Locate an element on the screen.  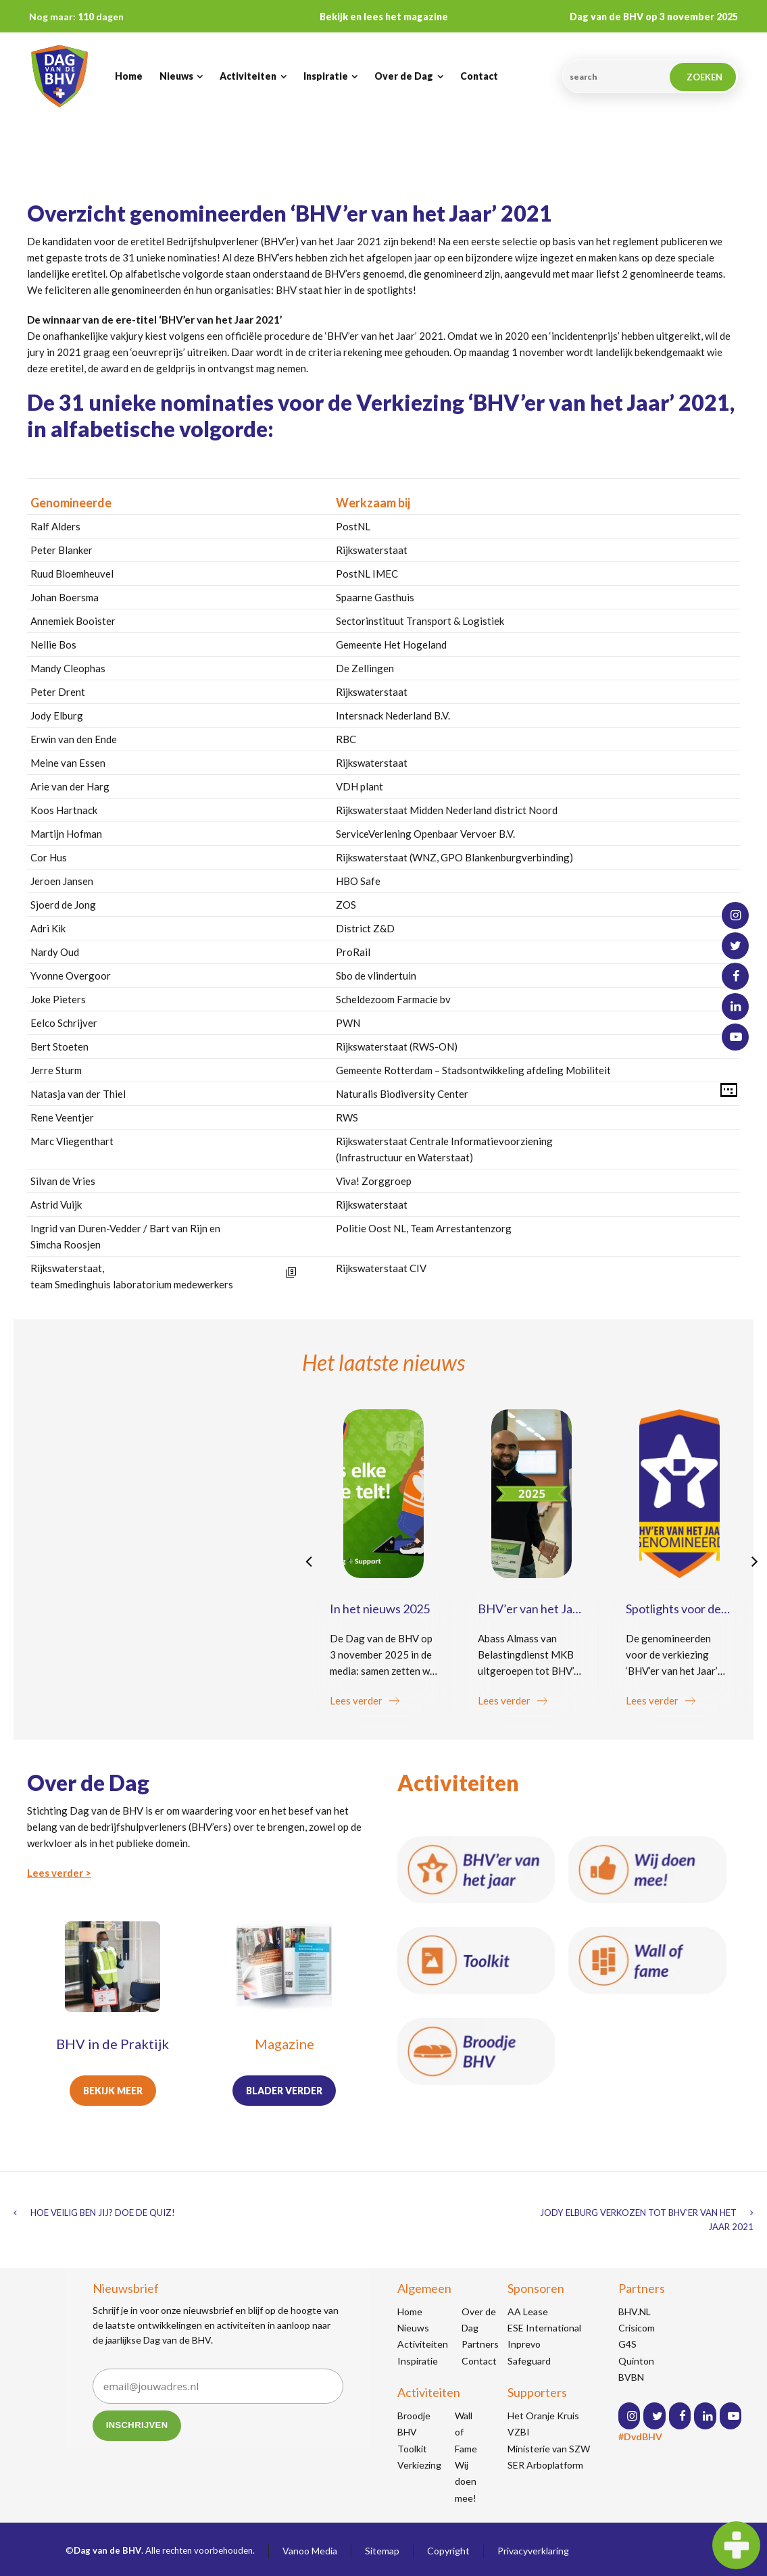
adjust image aspect ratio settings is located at coordinates (728, 1090).